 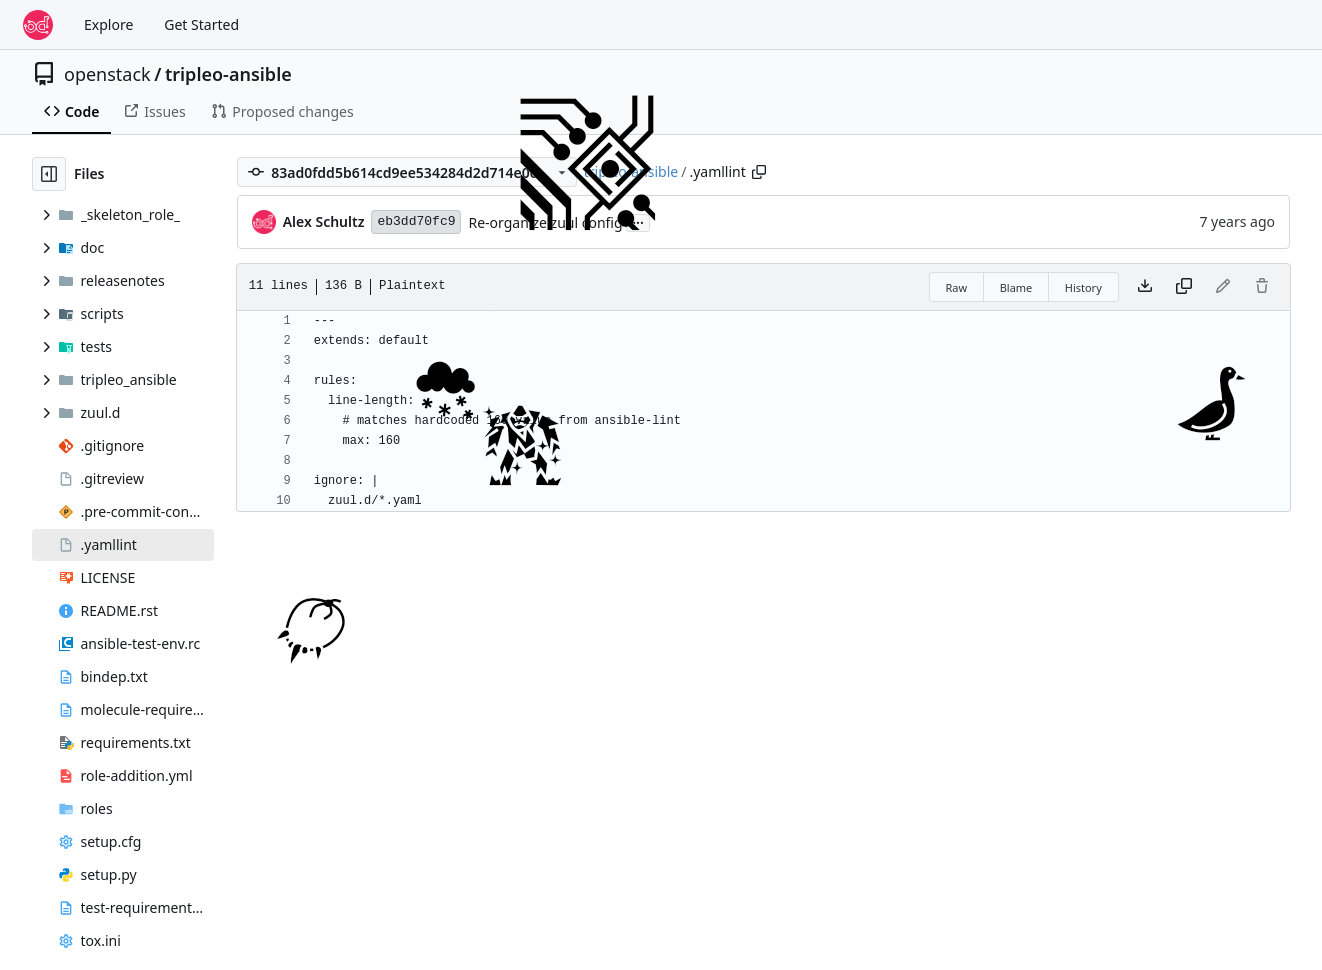 What do you see at coordinates (522, 445) in the screenshot?
I see `ice golem character or unit in a game` at bounding box center [522, 445].